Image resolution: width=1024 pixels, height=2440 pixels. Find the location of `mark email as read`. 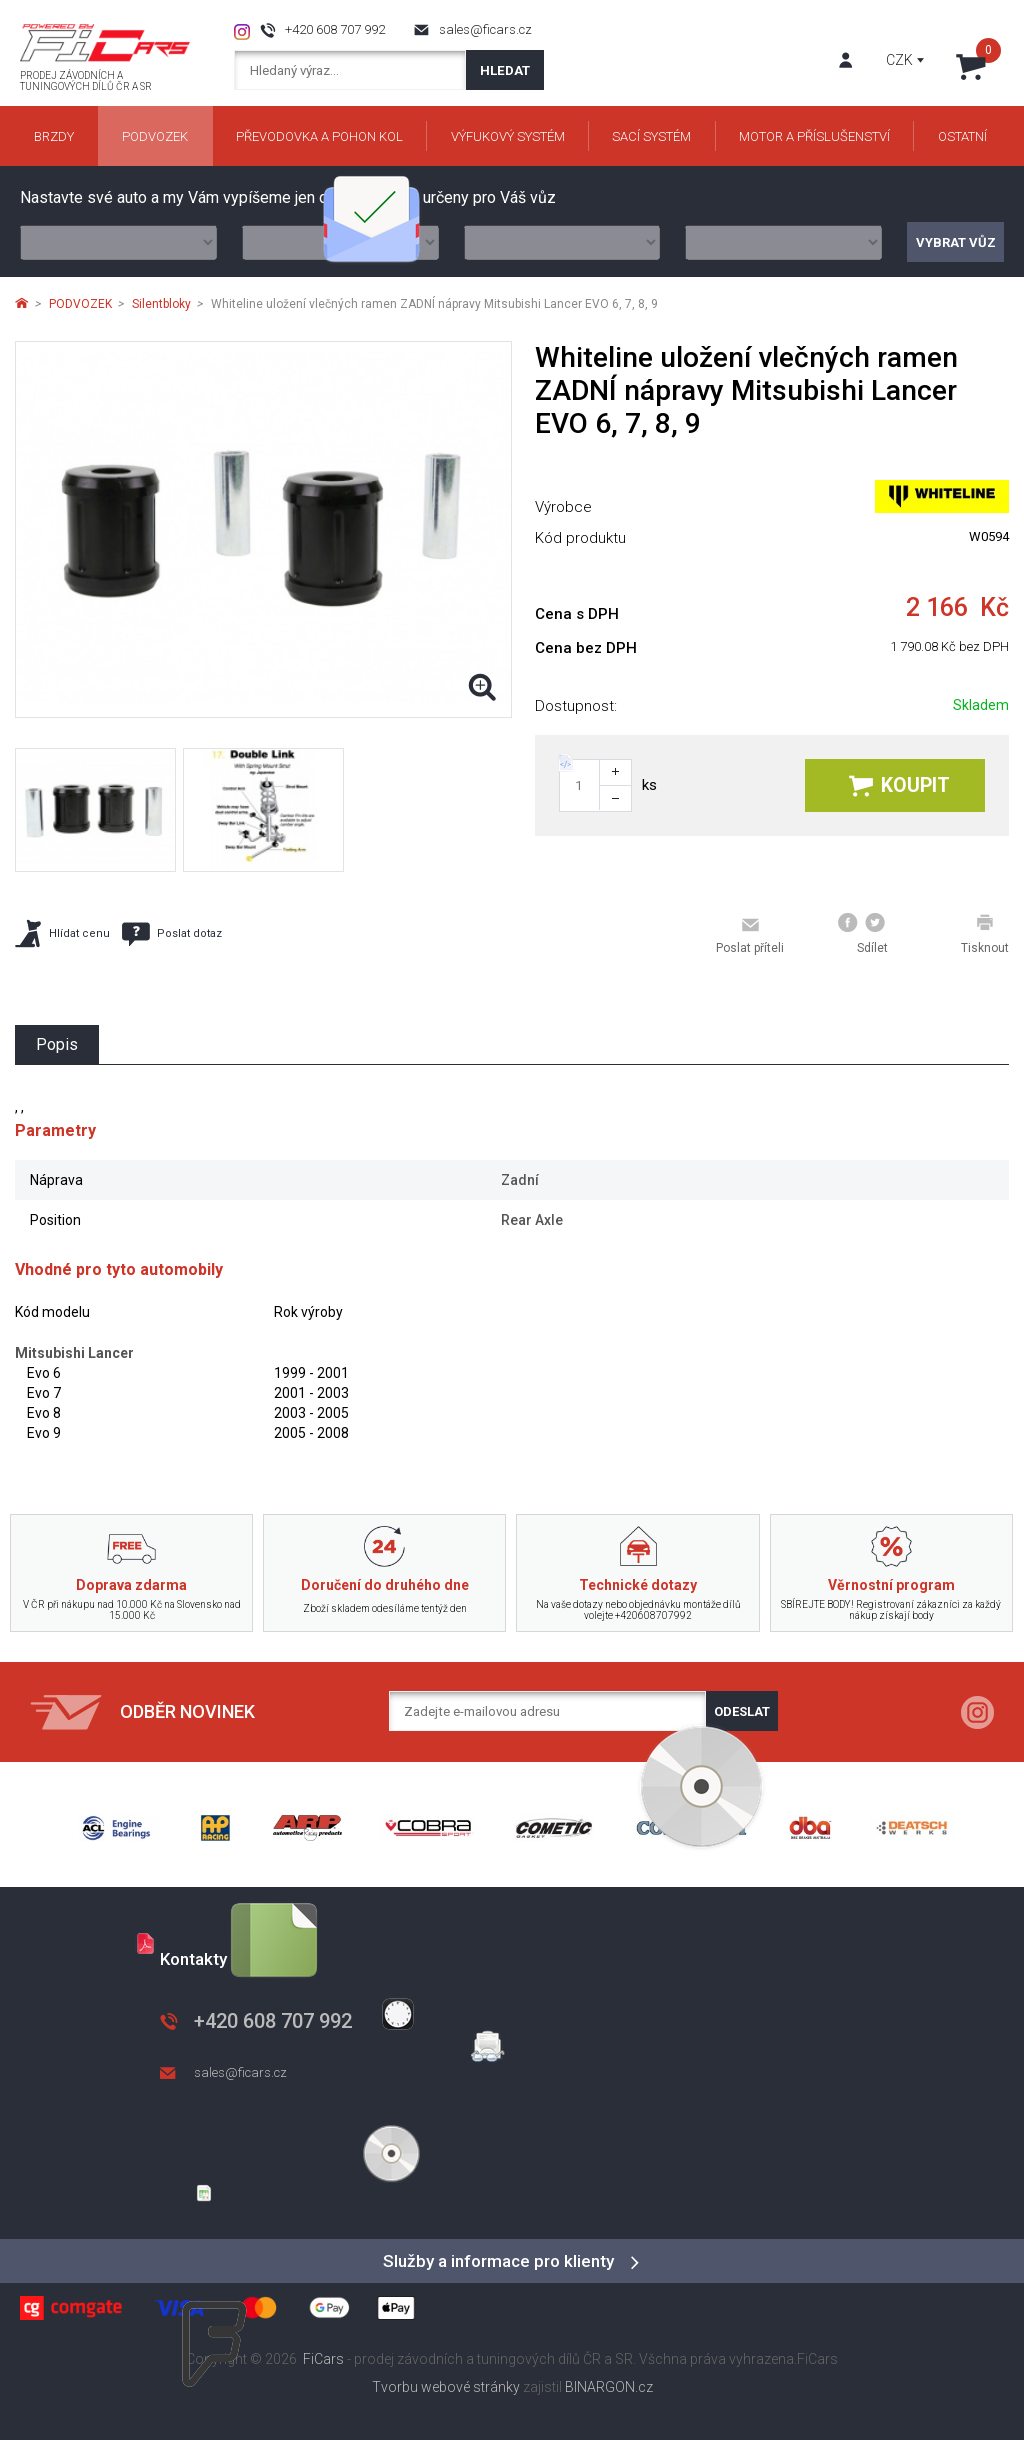

mark email as read is located at coordinates (488, 2045).